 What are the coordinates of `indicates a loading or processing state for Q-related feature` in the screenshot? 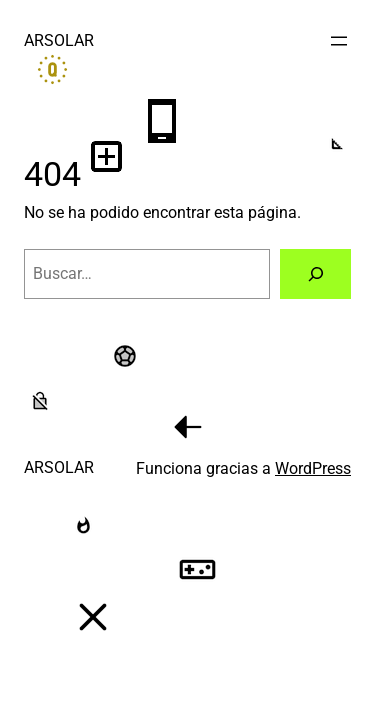 It's located at (52, 69).